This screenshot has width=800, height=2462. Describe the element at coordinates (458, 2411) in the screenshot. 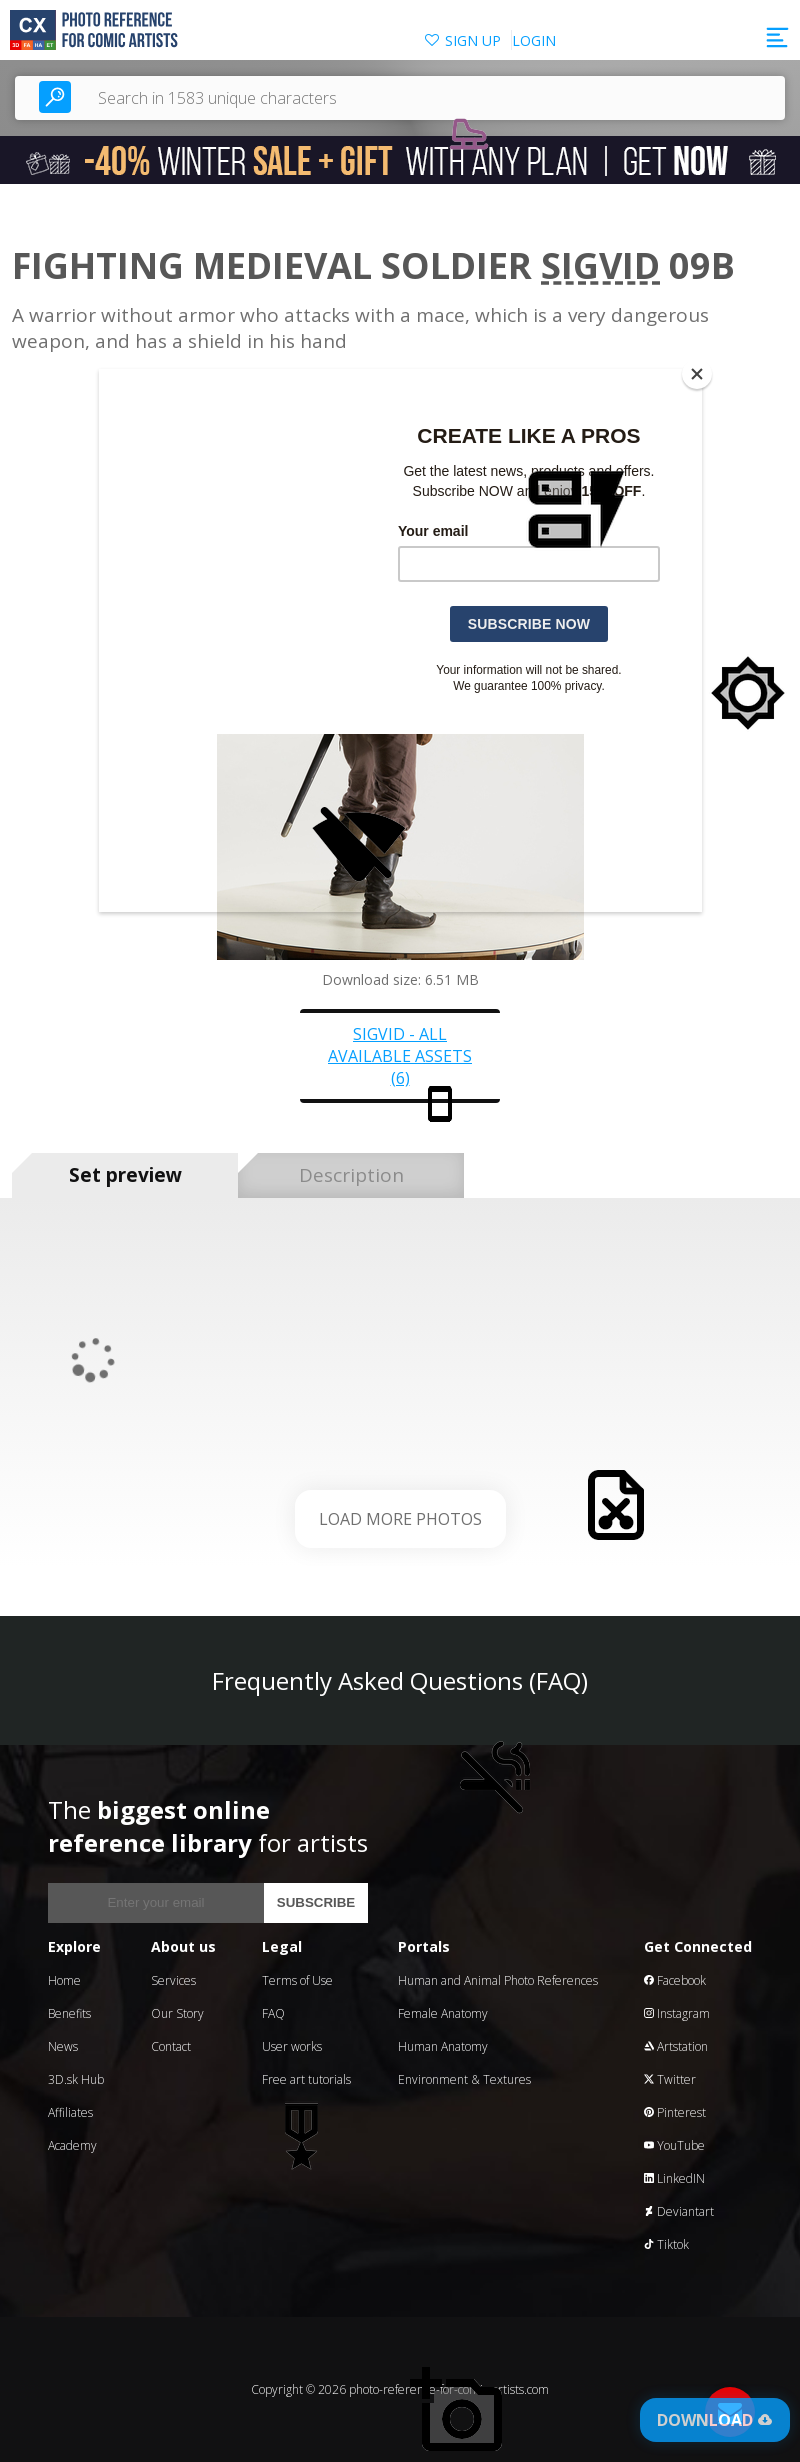

I see `add a new photo` at that location.